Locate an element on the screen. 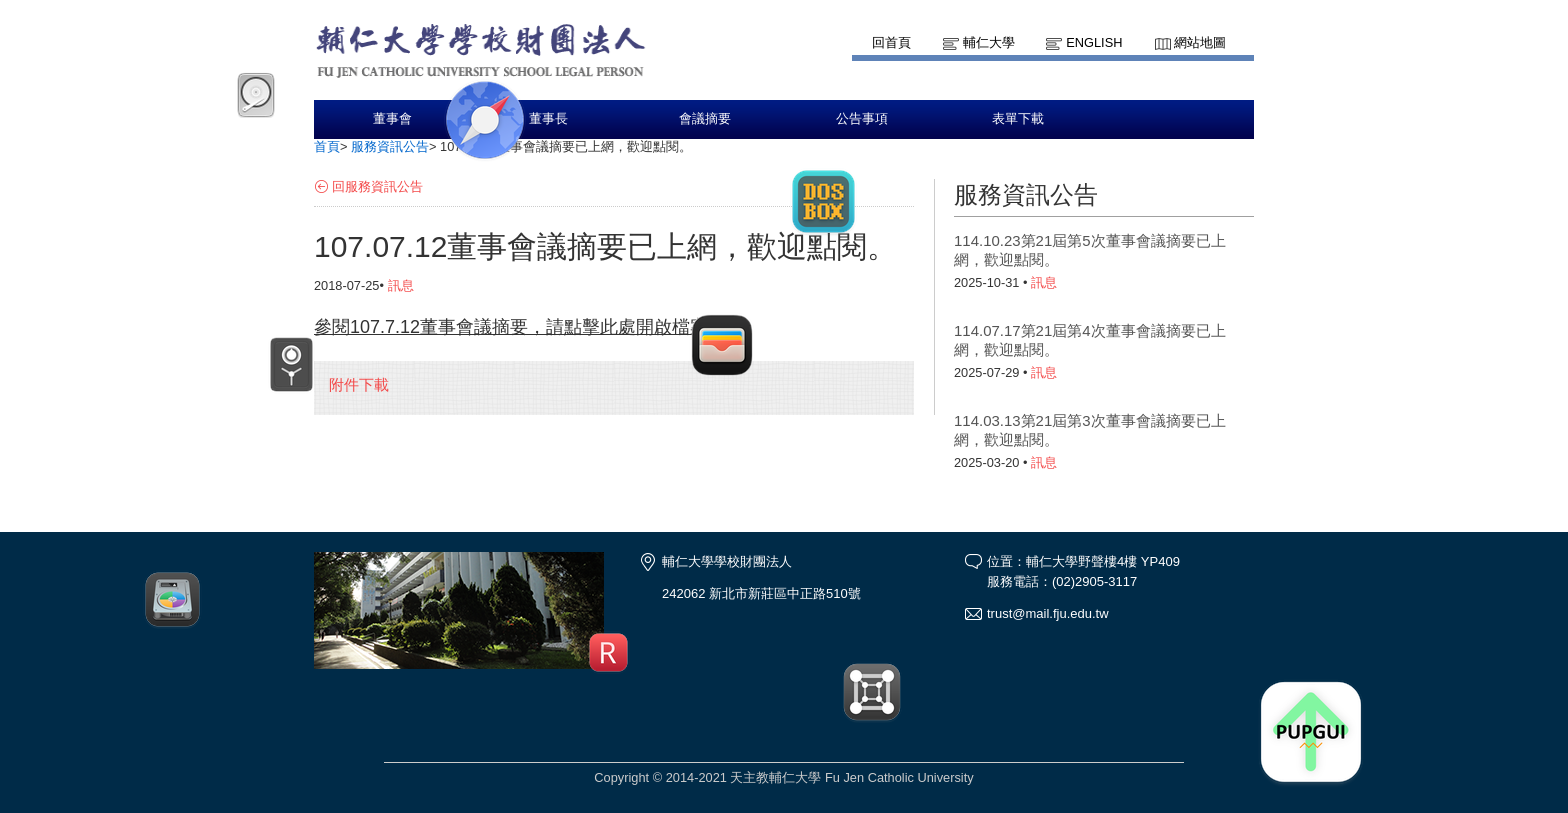 The image size is (1568, 813). open disk management utility is located at coordinates (256, 95).